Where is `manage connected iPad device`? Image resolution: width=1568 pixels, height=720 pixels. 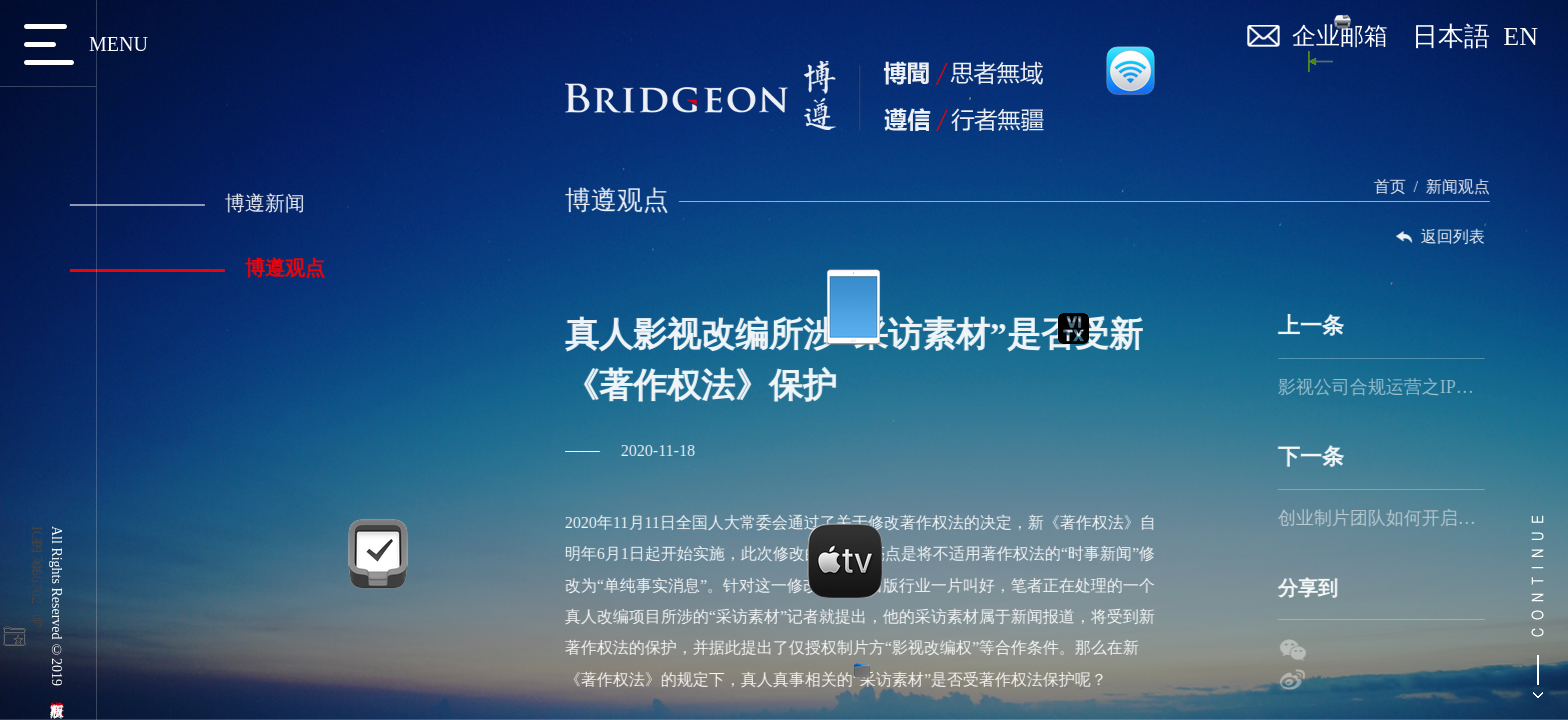
manage connected iPad device is located at coordinates (853, 306).